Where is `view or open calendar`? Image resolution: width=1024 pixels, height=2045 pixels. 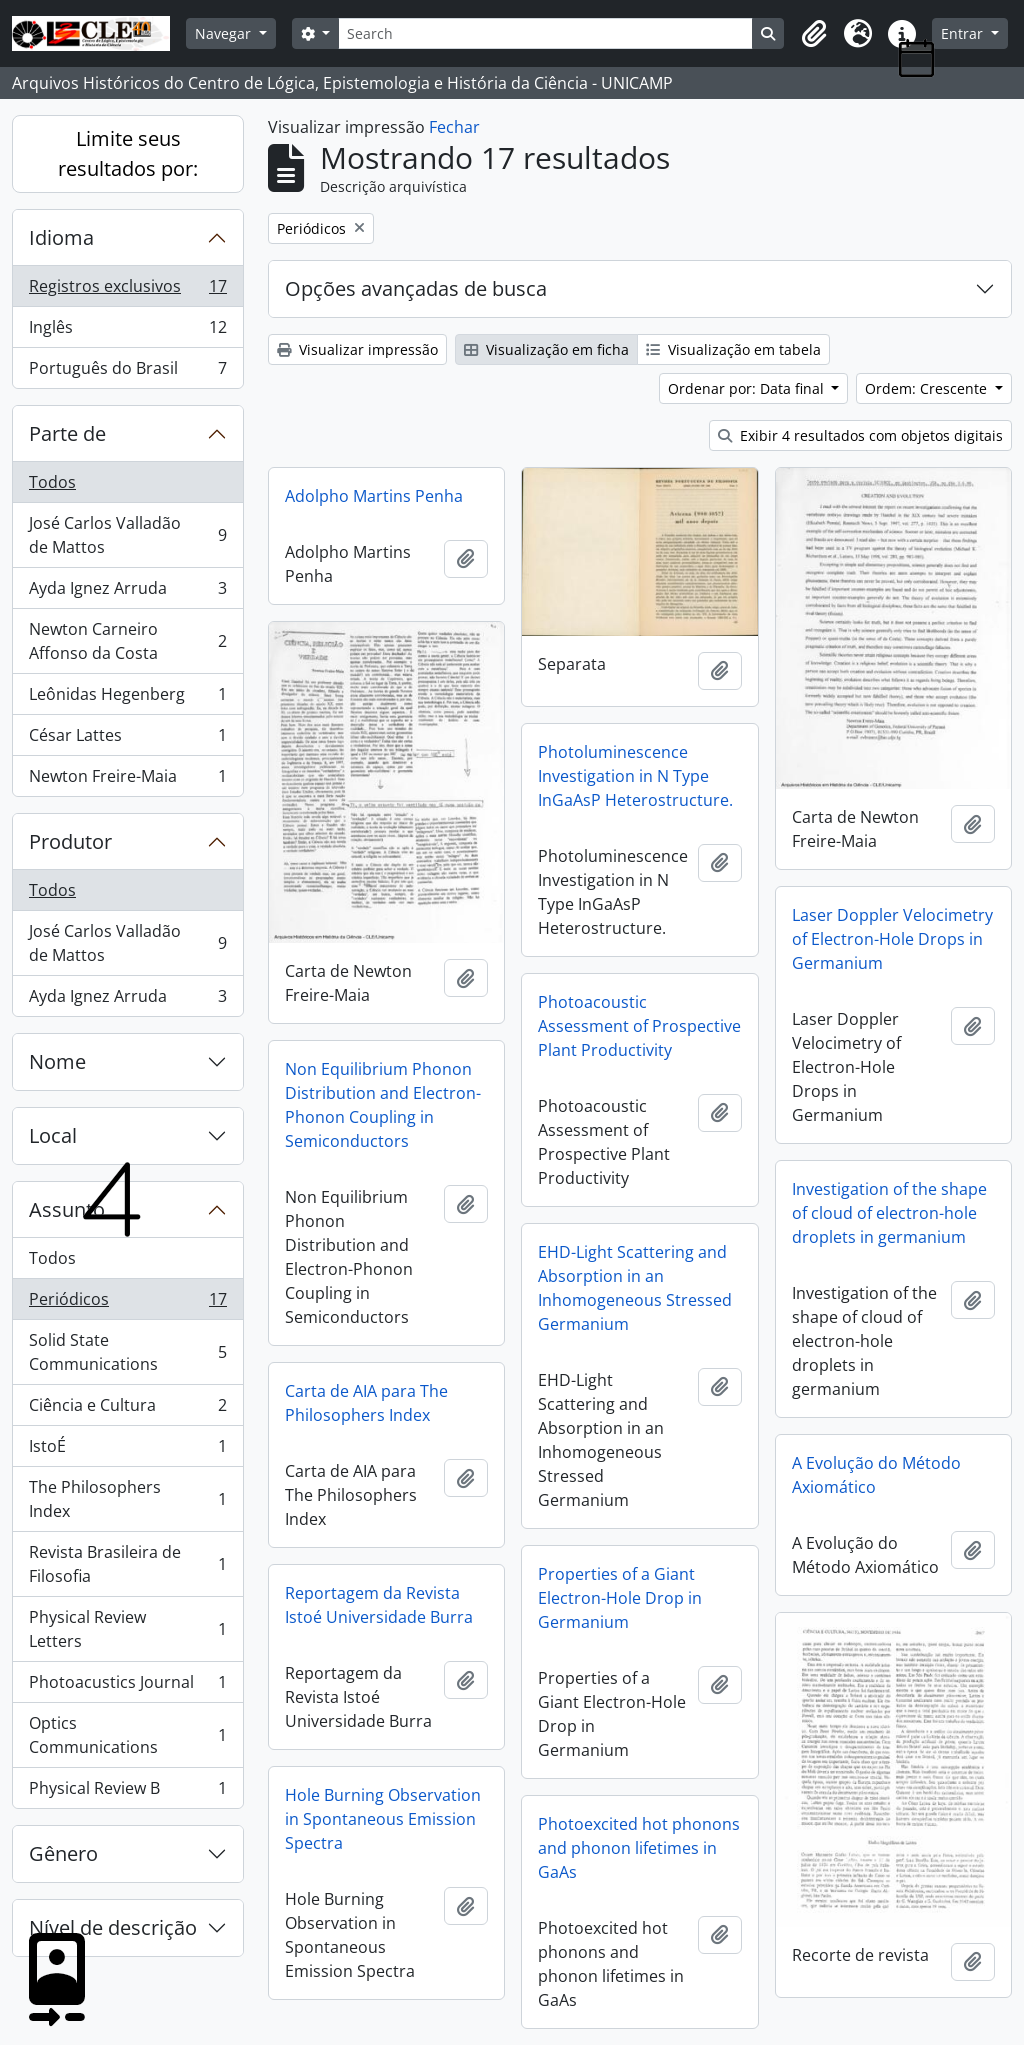
view or open calendar is located at coordinates (916, 59).